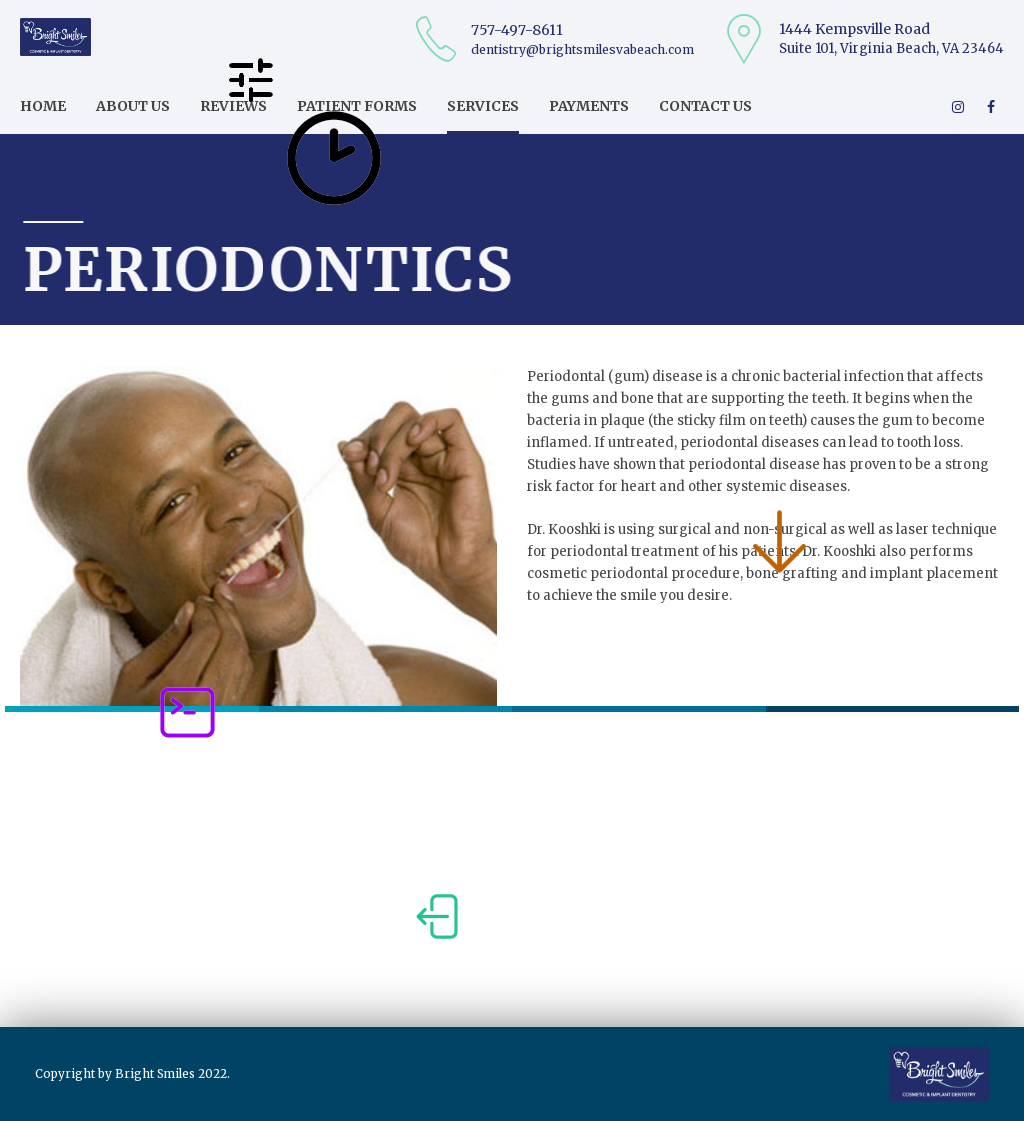  Describe the element at coordinates (251, 80) in the screenshot. I see `adjust settings or preferences` at that location.